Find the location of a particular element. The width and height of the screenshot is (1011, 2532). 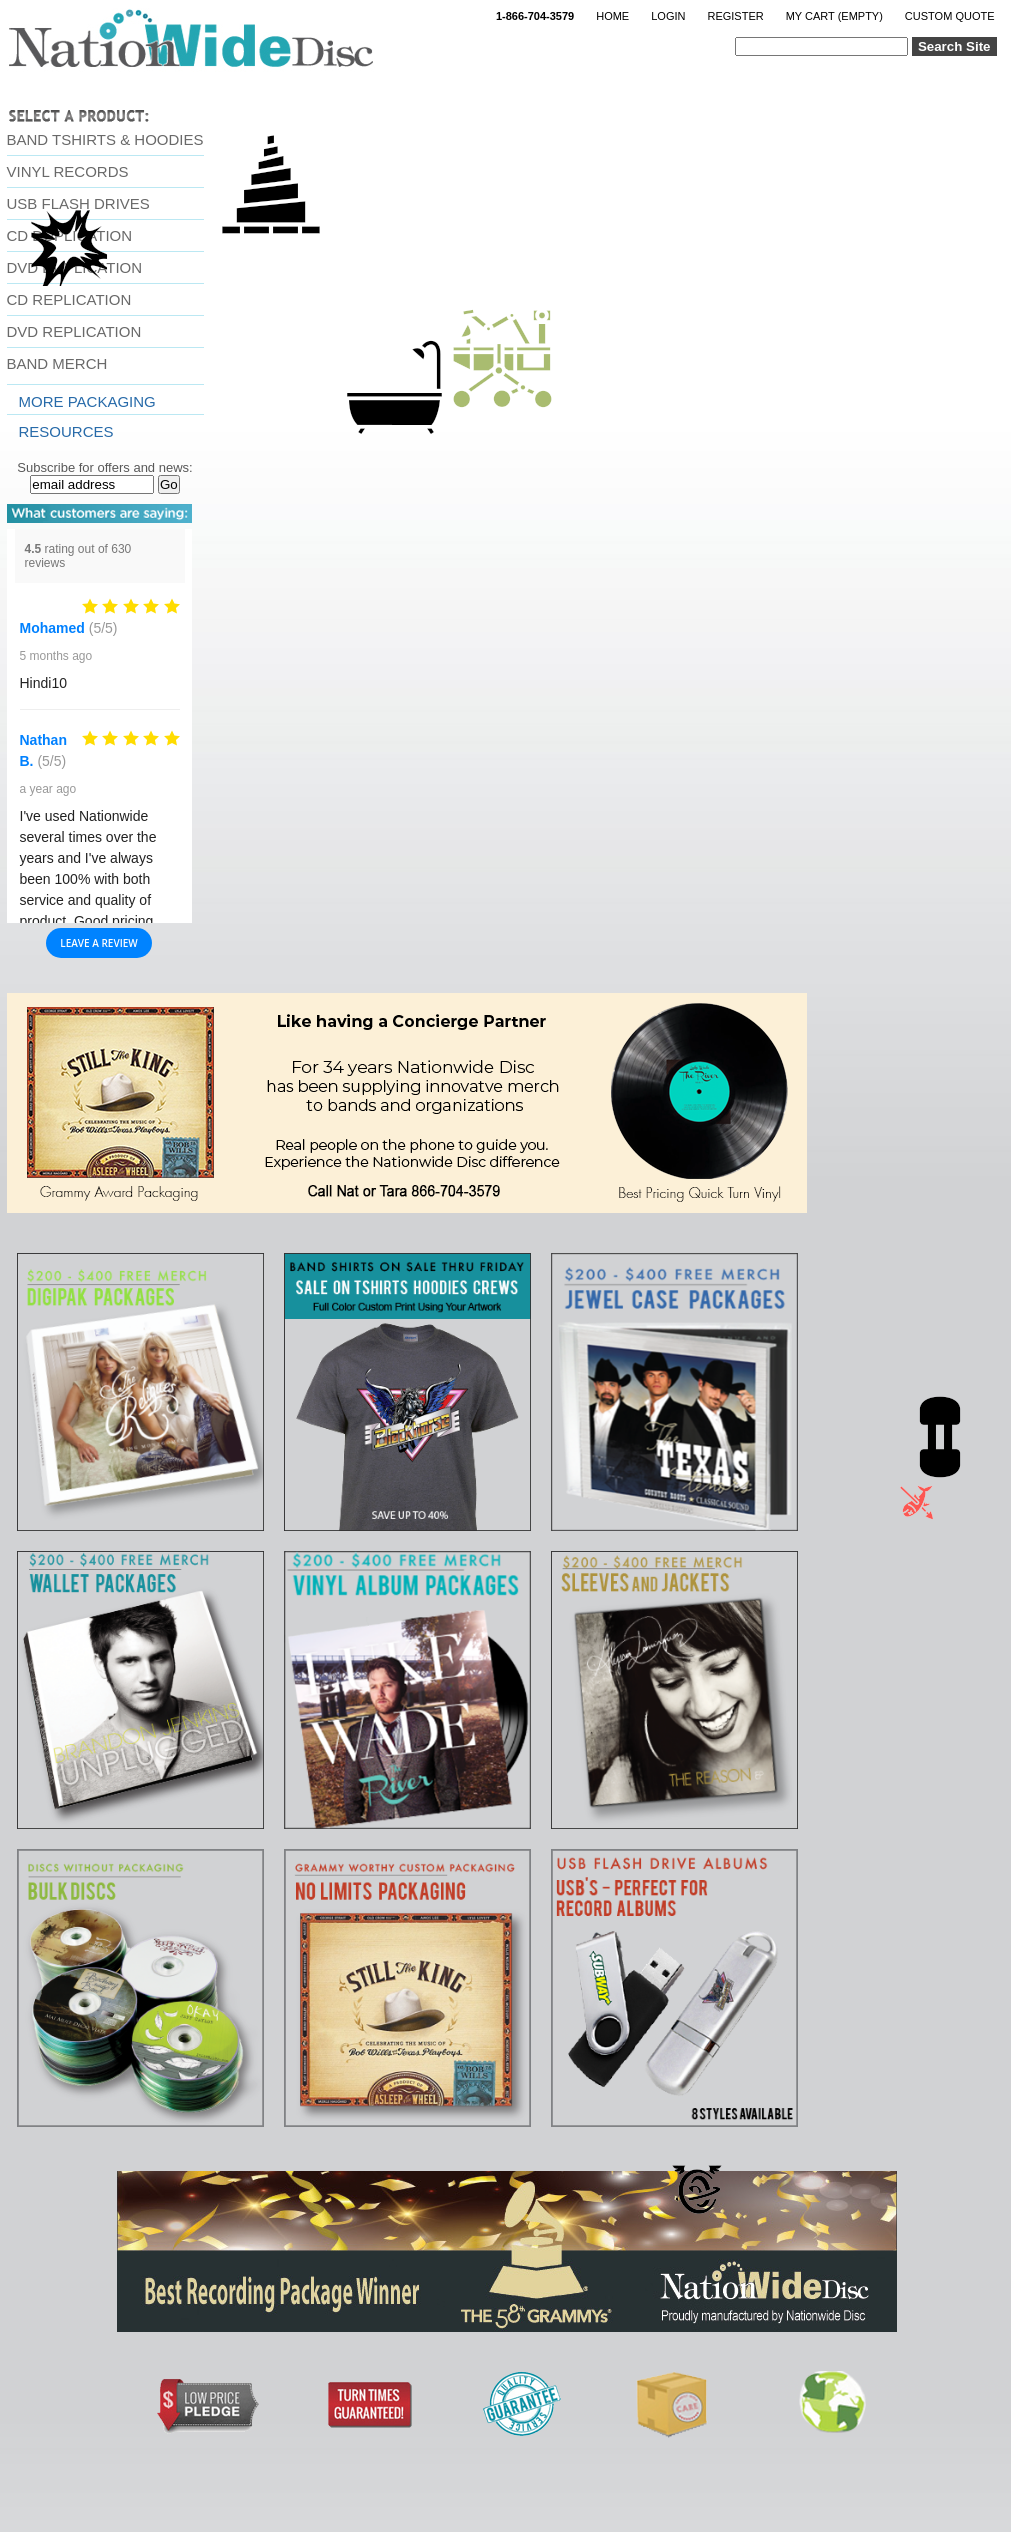

indicates bathroom or bathing facilities is located at coordinates (394, 386).